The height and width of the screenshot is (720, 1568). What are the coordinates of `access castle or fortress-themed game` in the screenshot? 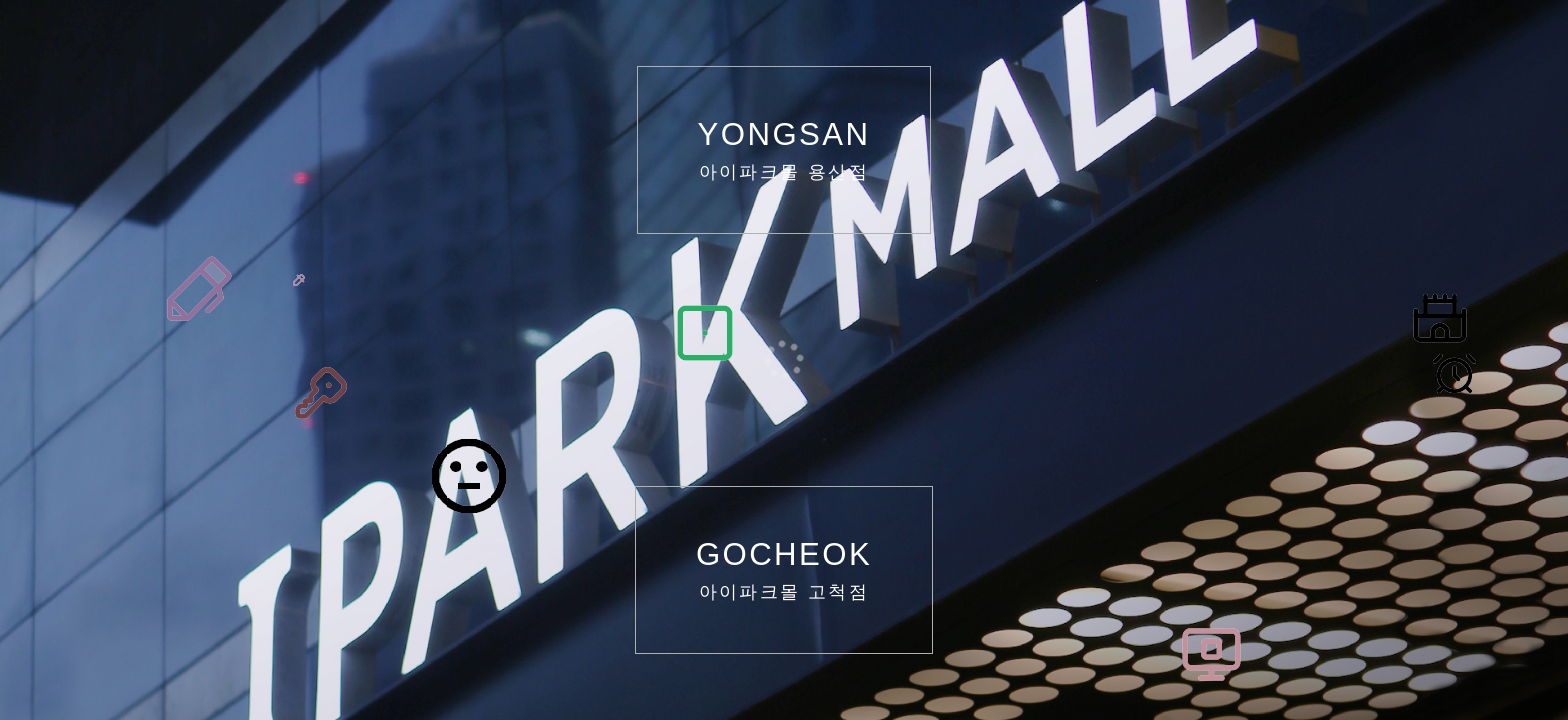 It's located at (1440, 318).